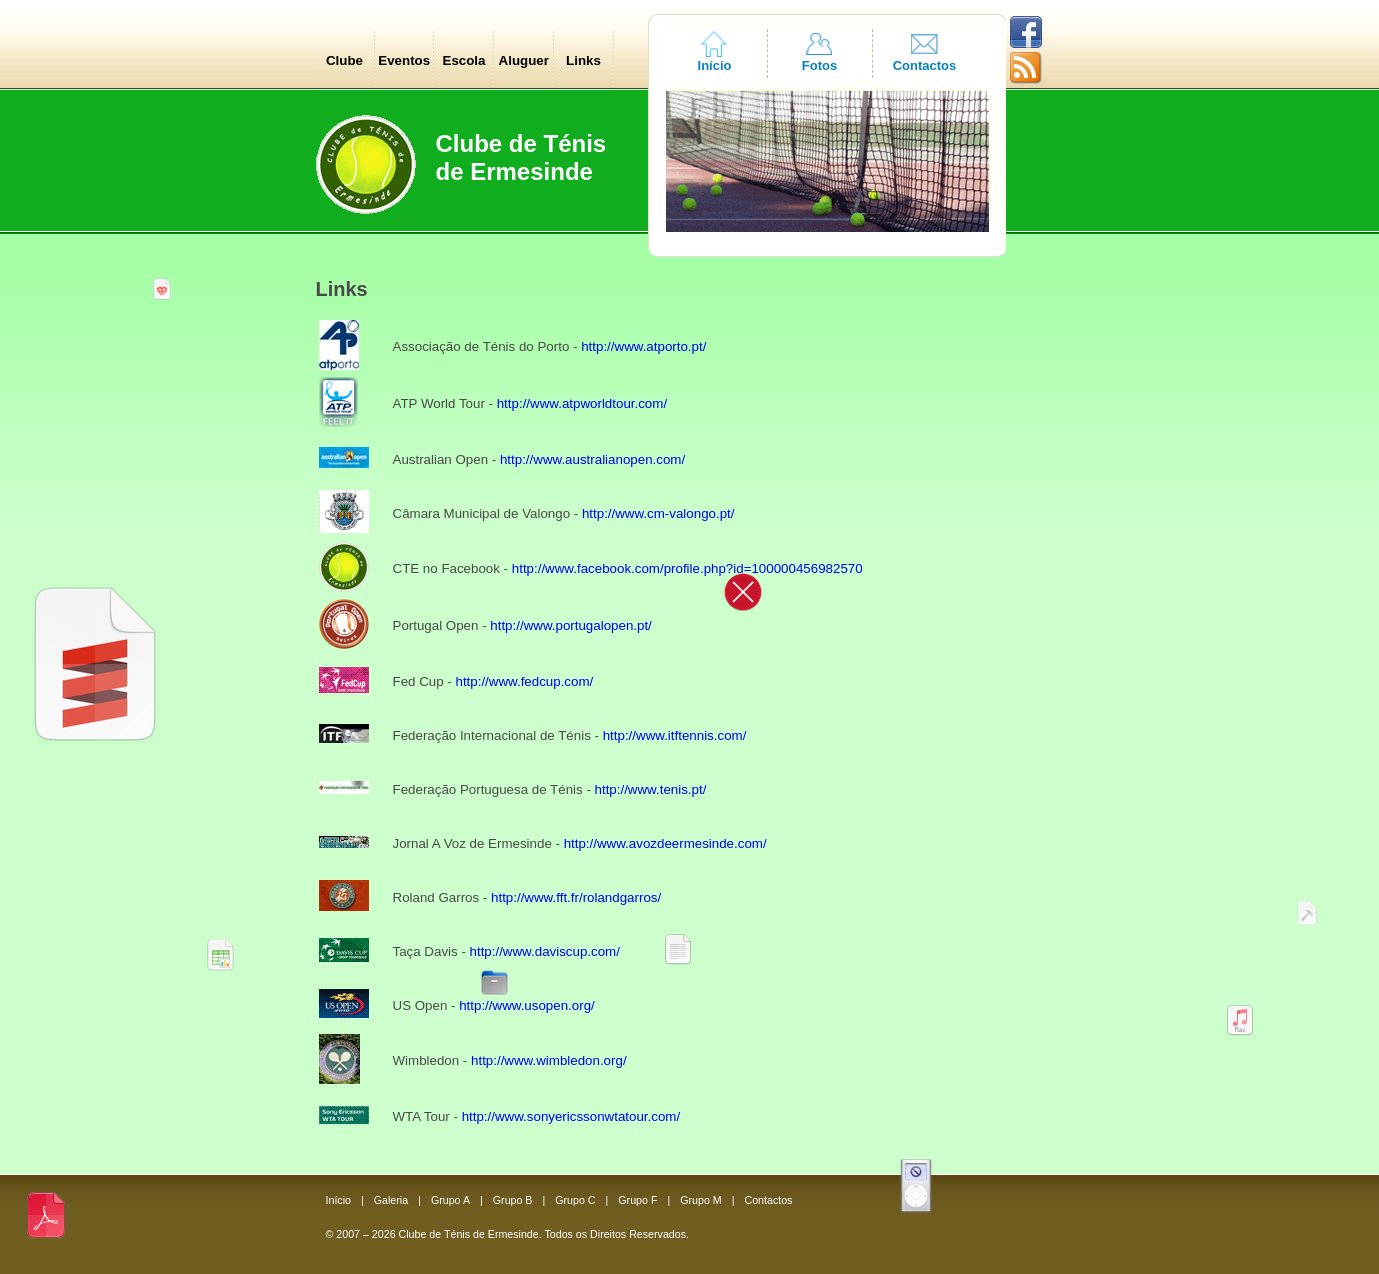 Image resolution: width=1379 pixels, height=1274 pixels. What do you see at coordinates (46, 1215) in the screenshot?
I see `open a PDF document` at bounding box center [46, 1215].